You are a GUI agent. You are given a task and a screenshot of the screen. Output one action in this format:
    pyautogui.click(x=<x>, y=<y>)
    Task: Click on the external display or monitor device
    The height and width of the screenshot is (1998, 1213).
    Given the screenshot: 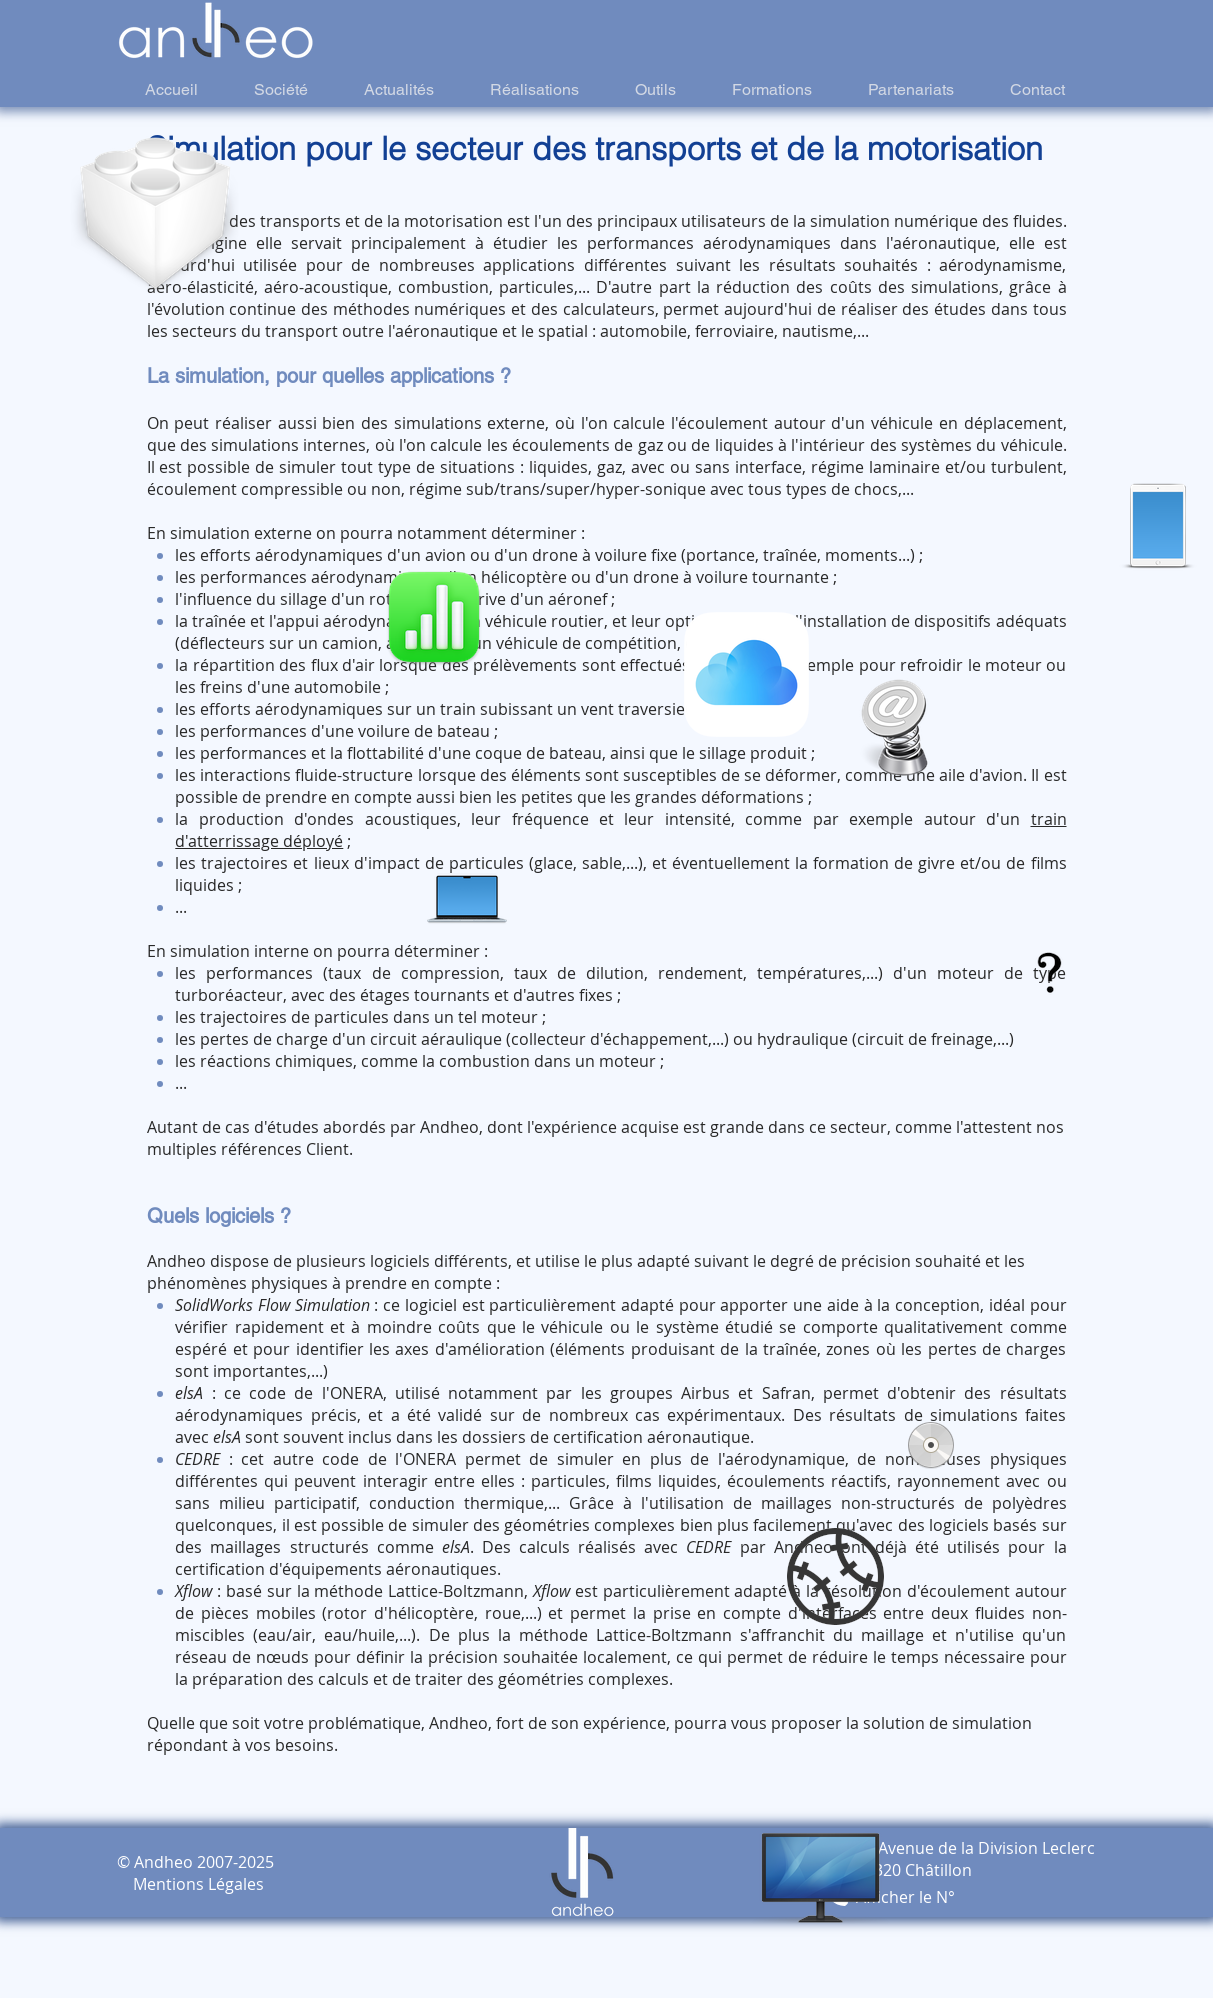 What is the action you would take?
    pyautogui.click(x=820, y=1853)
    